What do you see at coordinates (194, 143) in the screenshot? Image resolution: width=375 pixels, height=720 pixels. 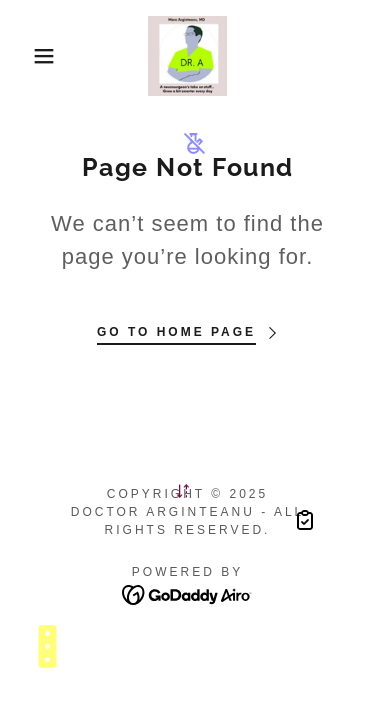 I see `indicates smoking/bong use is prohibited` at bounding box center [194, 143].